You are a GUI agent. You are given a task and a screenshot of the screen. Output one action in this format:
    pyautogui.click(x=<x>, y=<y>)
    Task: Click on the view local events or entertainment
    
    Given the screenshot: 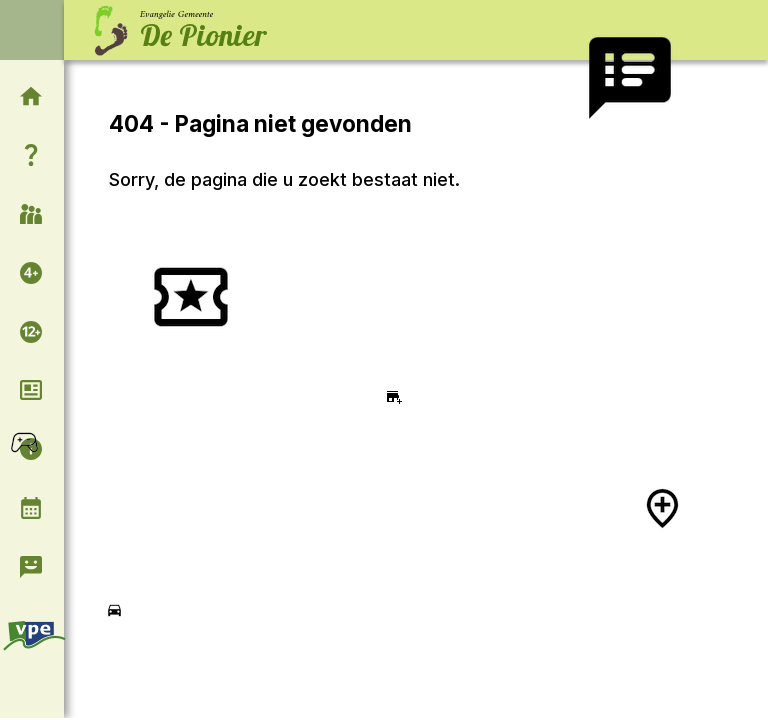 What is the action you would take?
    pyautogui.click(x=191, y=297)
    